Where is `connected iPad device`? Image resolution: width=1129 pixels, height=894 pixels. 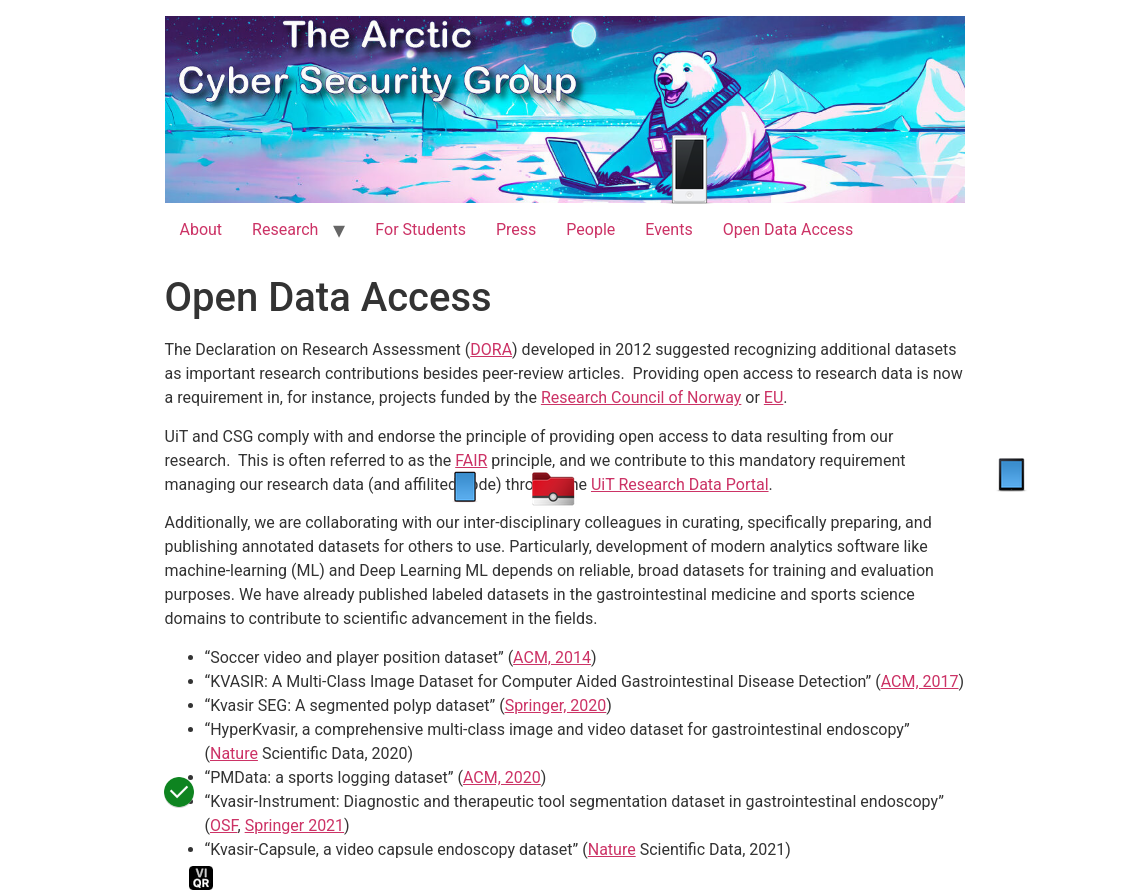
connected iPad device is located at coordinates (465, 487).